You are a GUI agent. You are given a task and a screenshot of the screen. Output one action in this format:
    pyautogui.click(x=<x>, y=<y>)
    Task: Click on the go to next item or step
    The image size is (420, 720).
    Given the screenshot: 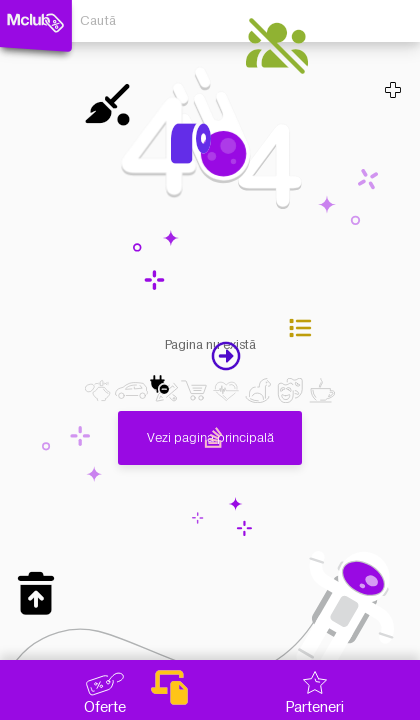 What is the action you would take?
    pyautogui.click(x=226, y=356)
    